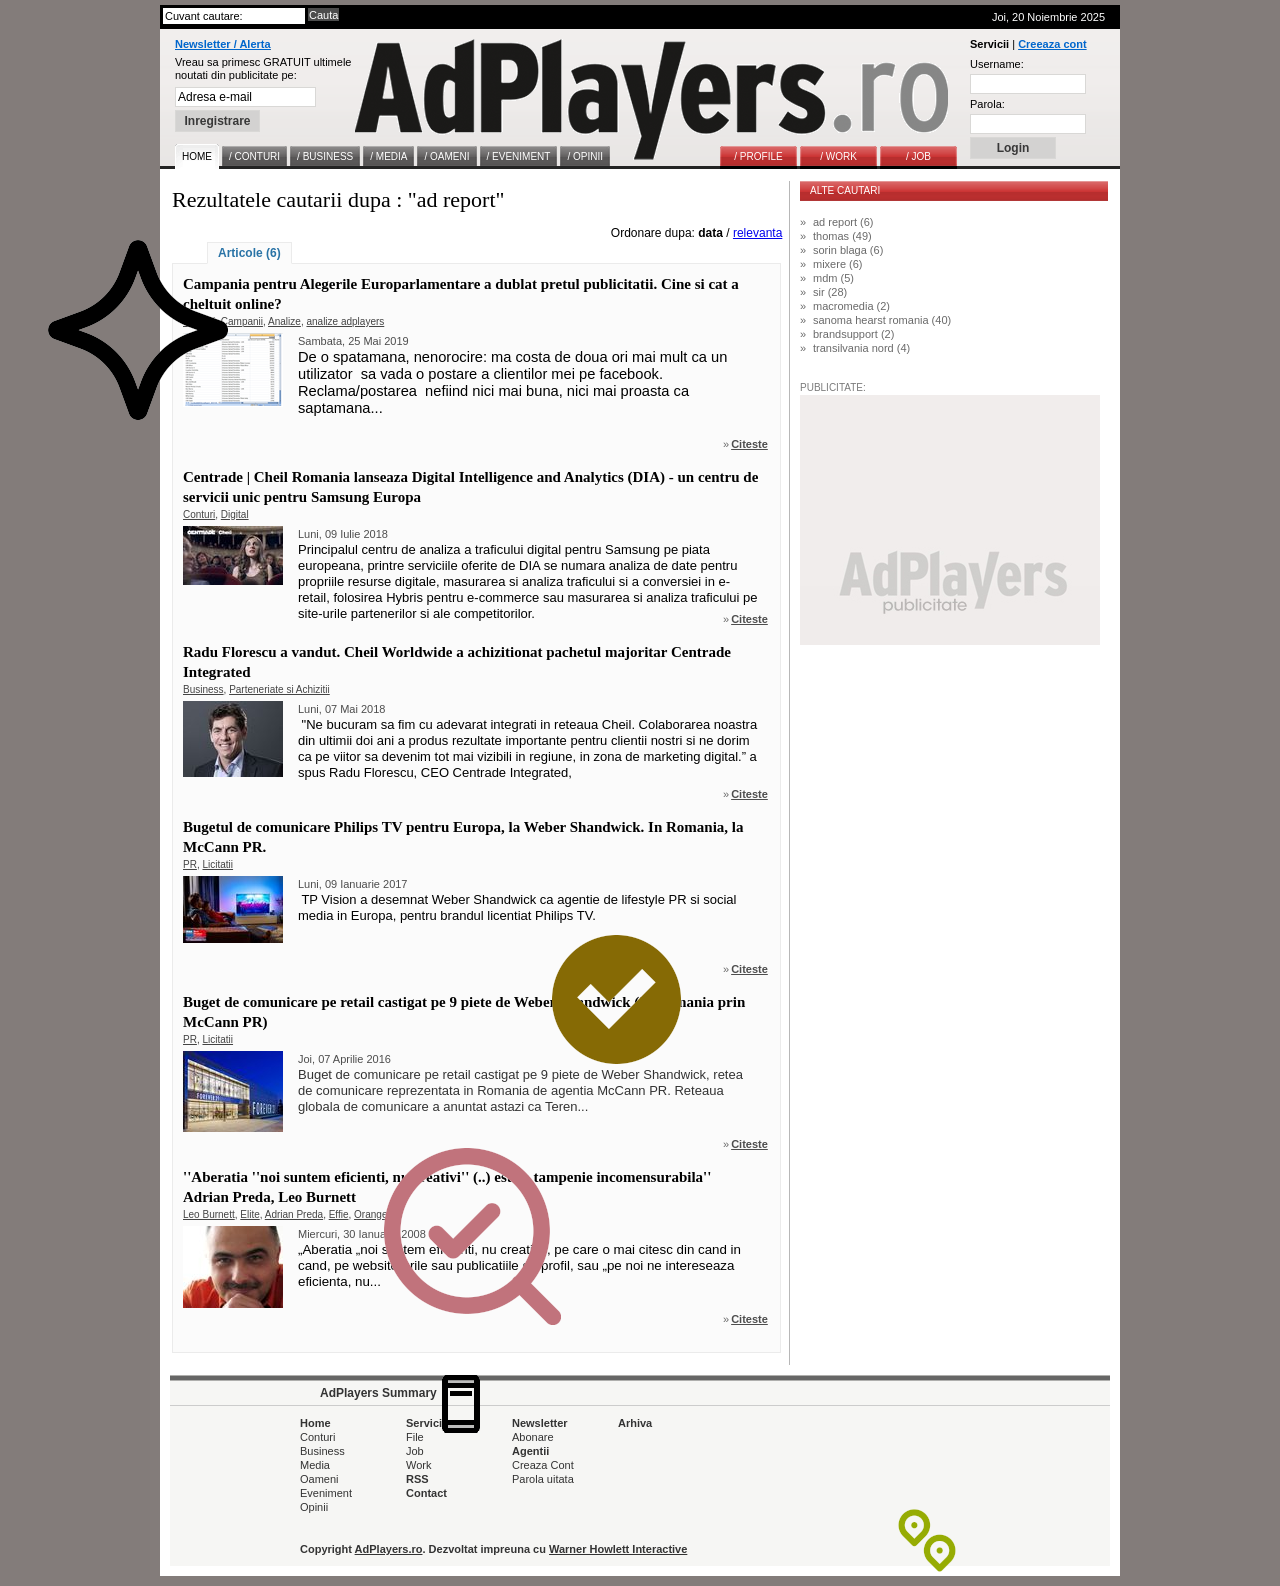 The image size is (1280, 1586). I want to click on code scan completed successfully, so click(472, 1236).